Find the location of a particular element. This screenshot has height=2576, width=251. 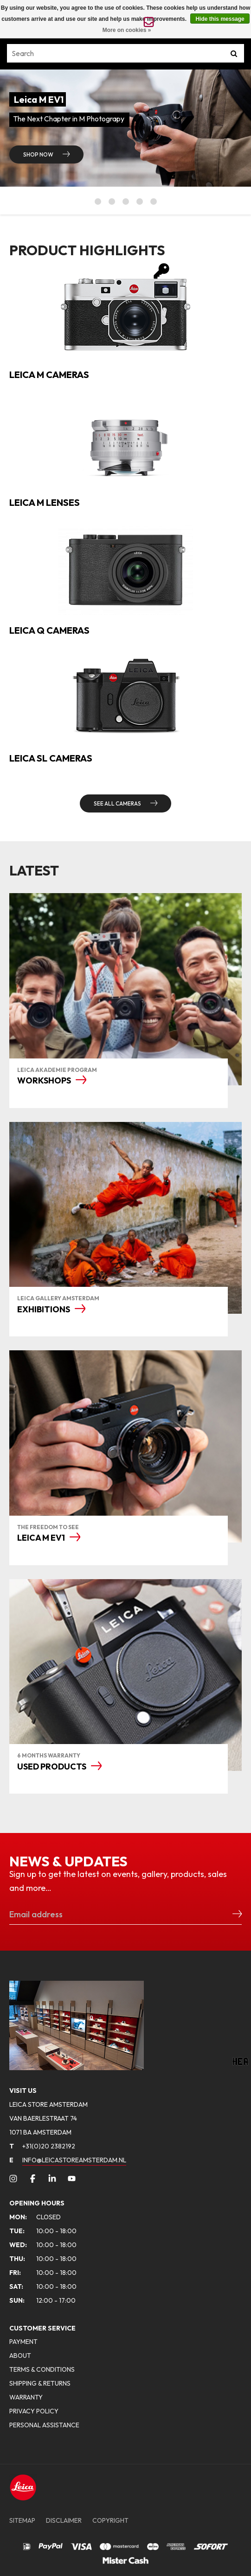

indicates HTTP HEAD request method is located at coordinates (240, 2061).